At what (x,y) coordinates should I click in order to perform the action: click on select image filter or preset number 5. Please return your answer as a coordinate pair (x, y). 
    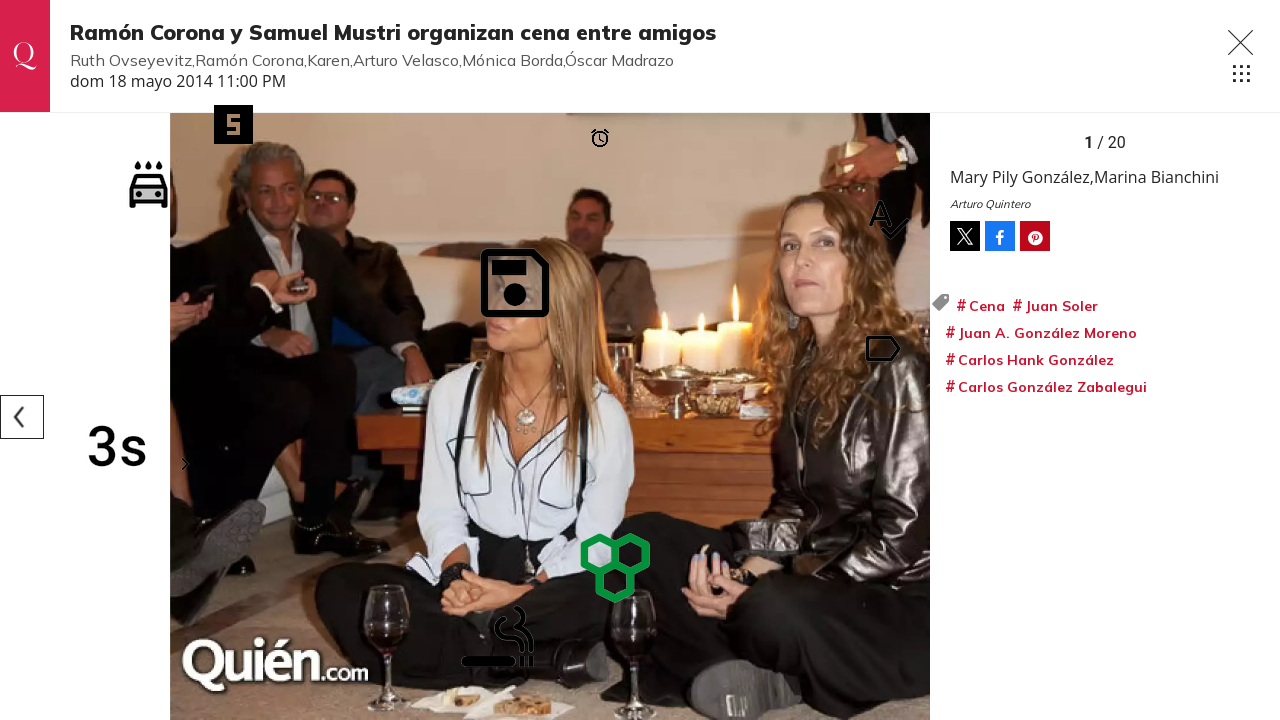
    Looking at the image, I should click on (233, 124).